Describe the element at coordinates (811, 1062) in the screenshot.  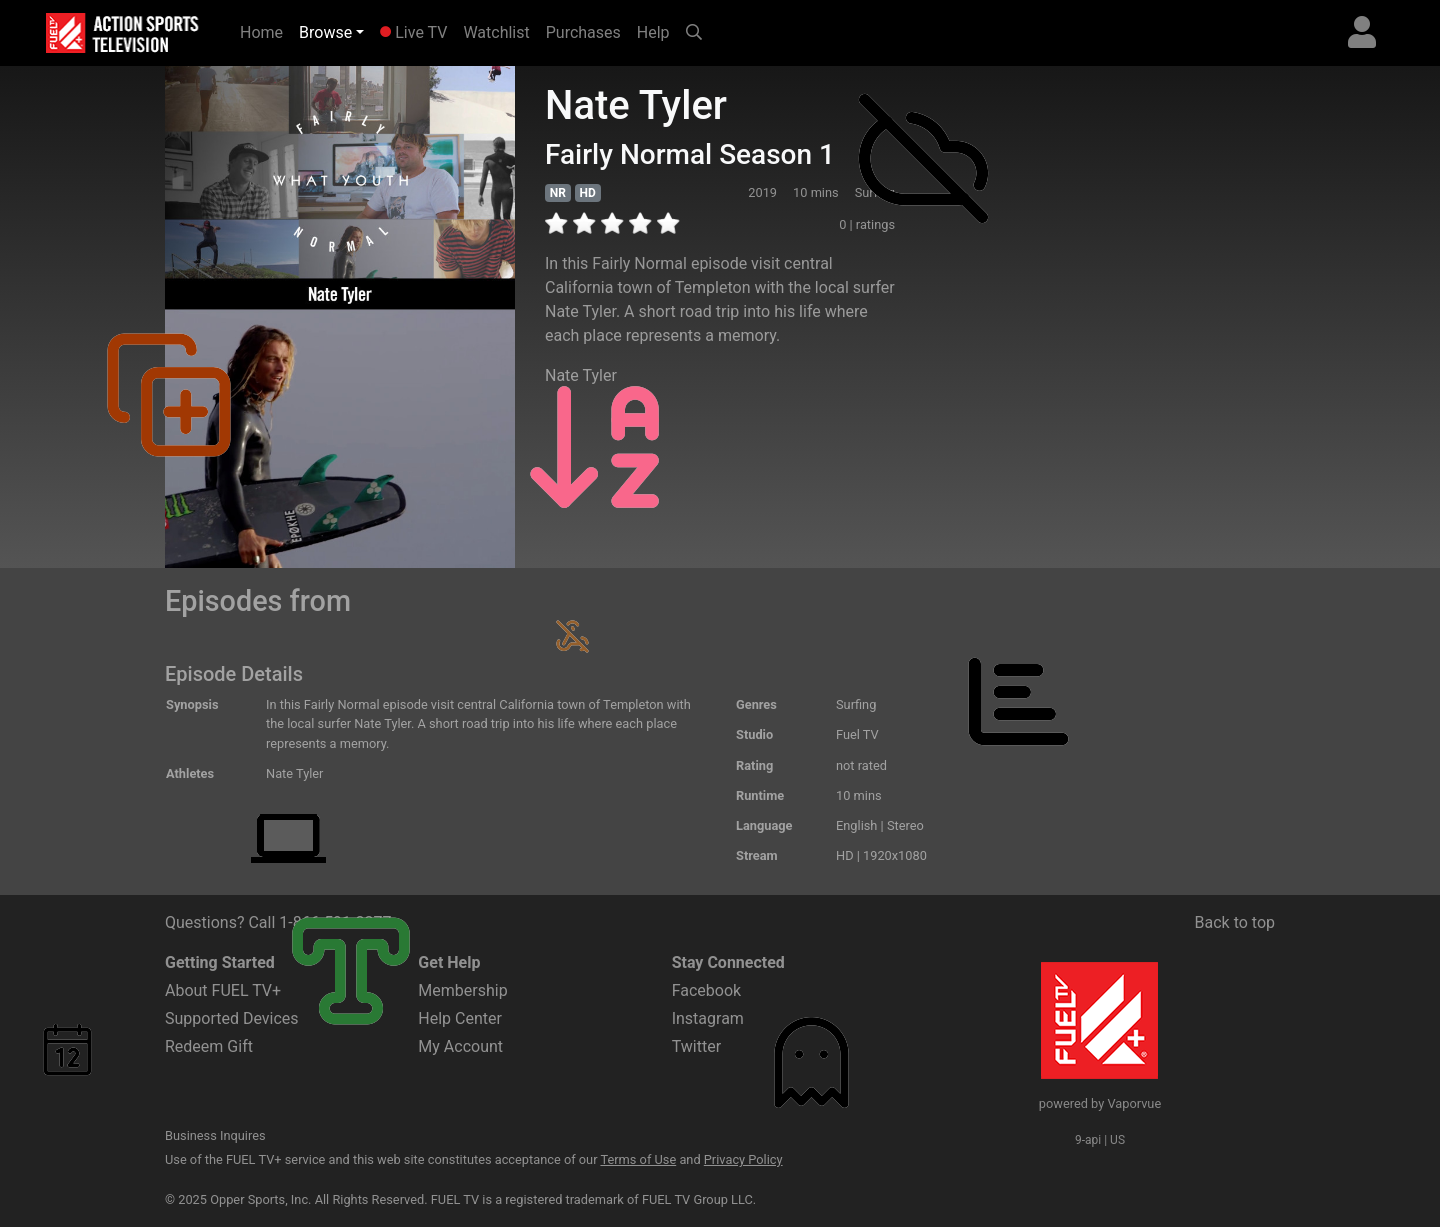
I see `toggle incognito or ghost mode` at that location.